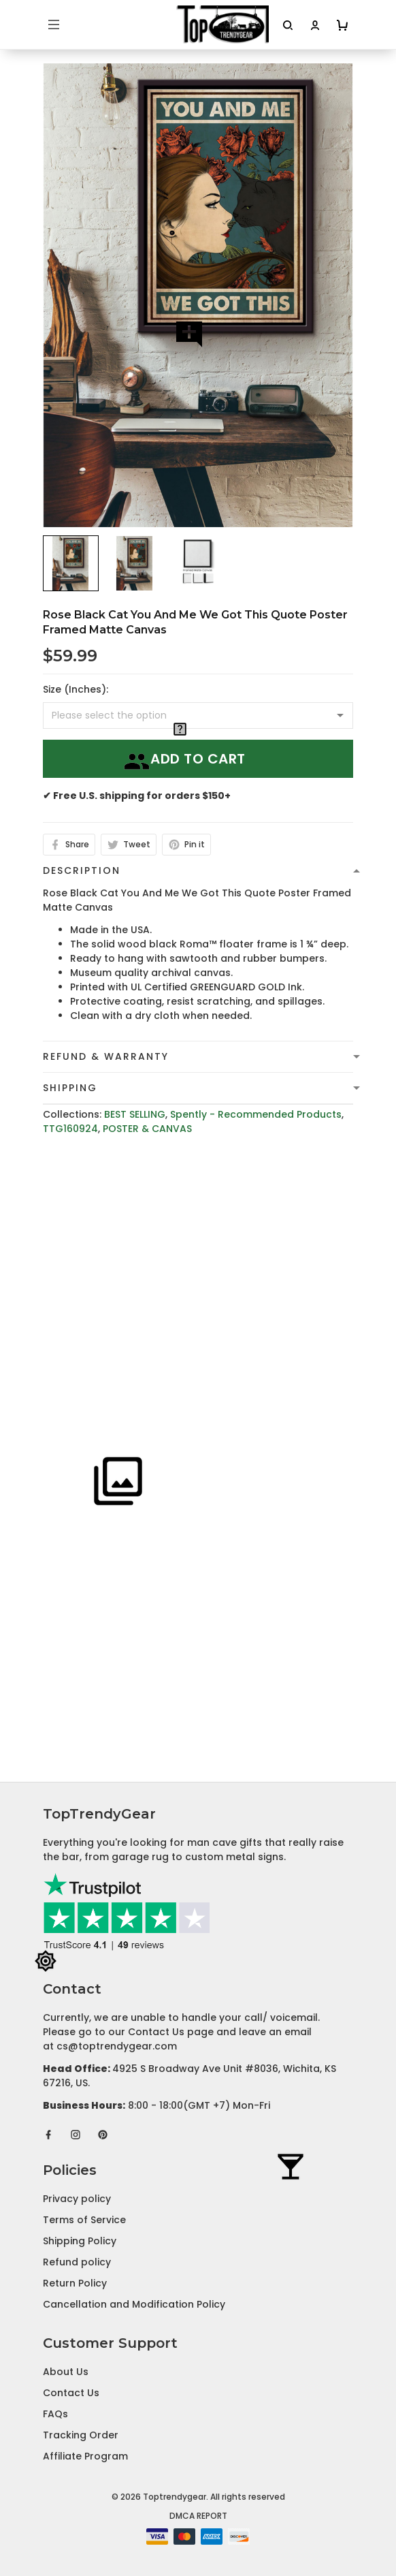  Describe the element at coordinates (291, 2167) in the screenshot. I see `find nearby bars or nightlife` at that location.